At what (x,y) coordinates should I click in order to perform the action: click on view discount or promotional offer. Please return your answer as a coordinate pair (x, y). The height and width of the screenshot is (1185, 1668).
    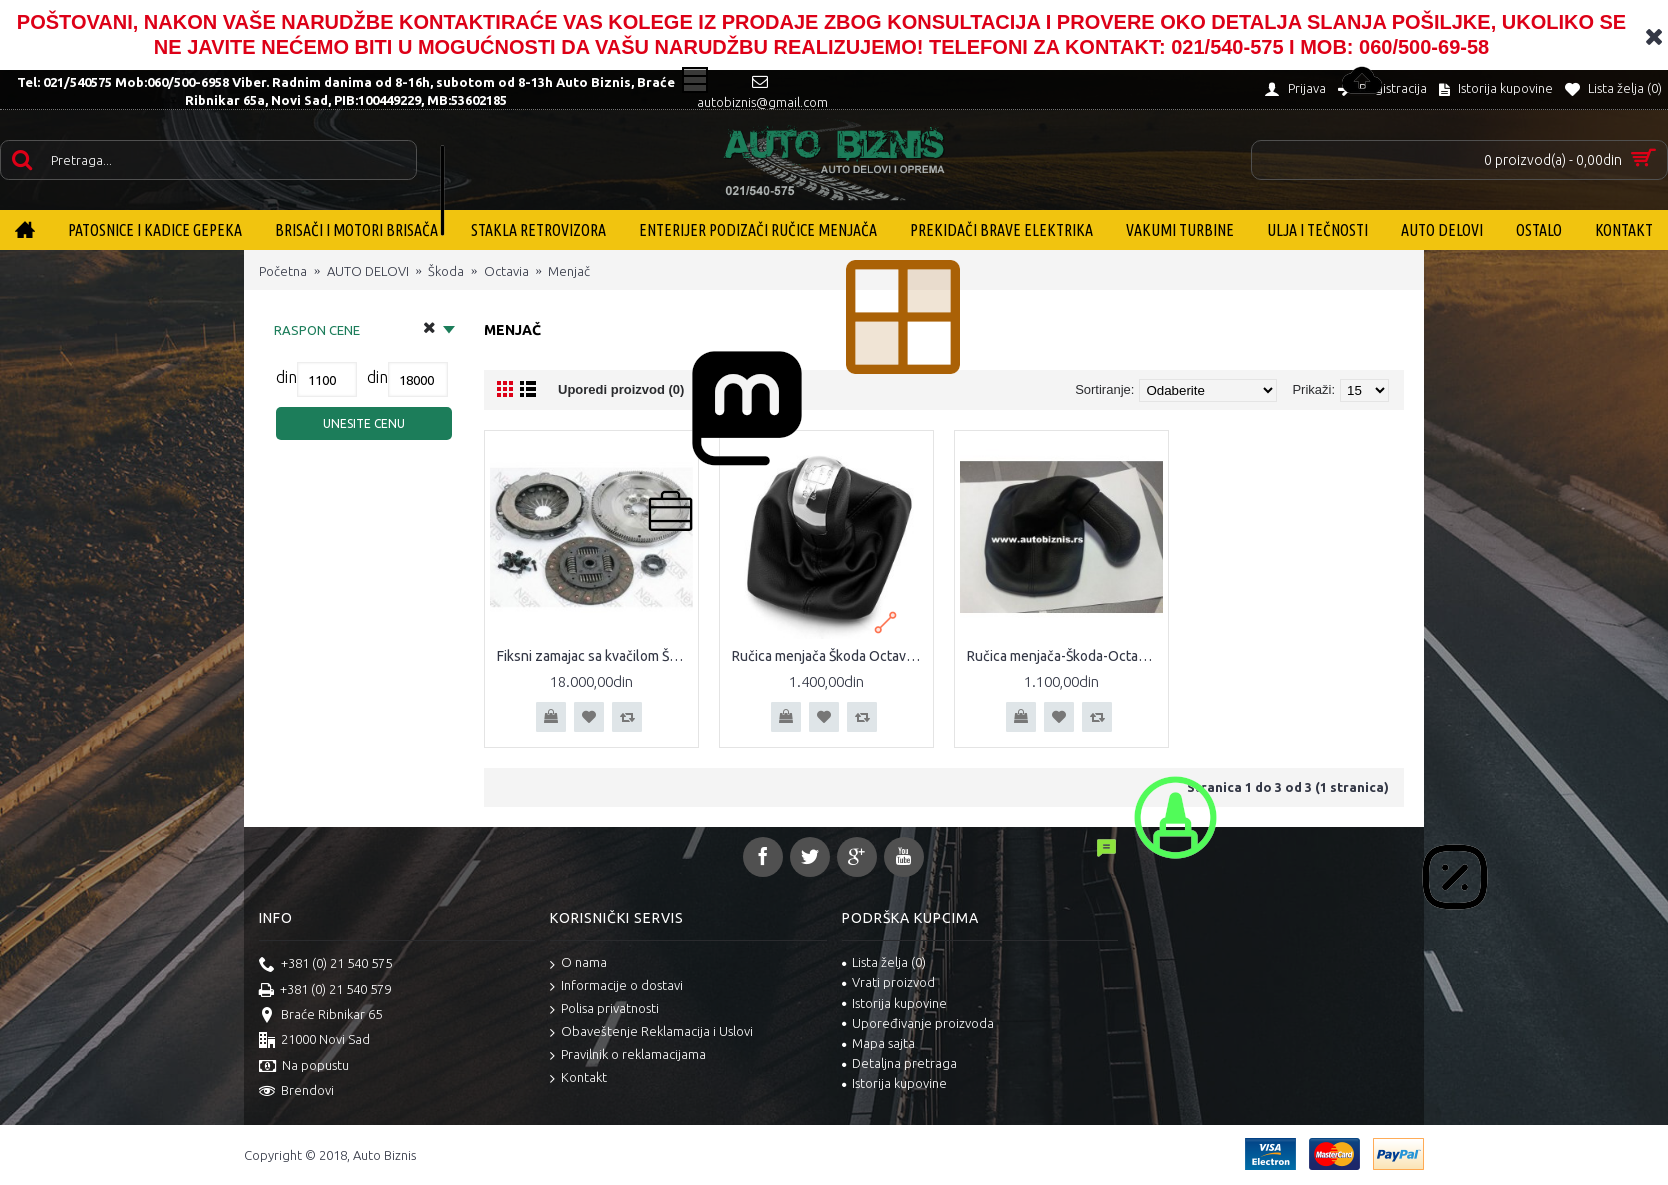
    Looking at the image, I should click on (1455, 877).